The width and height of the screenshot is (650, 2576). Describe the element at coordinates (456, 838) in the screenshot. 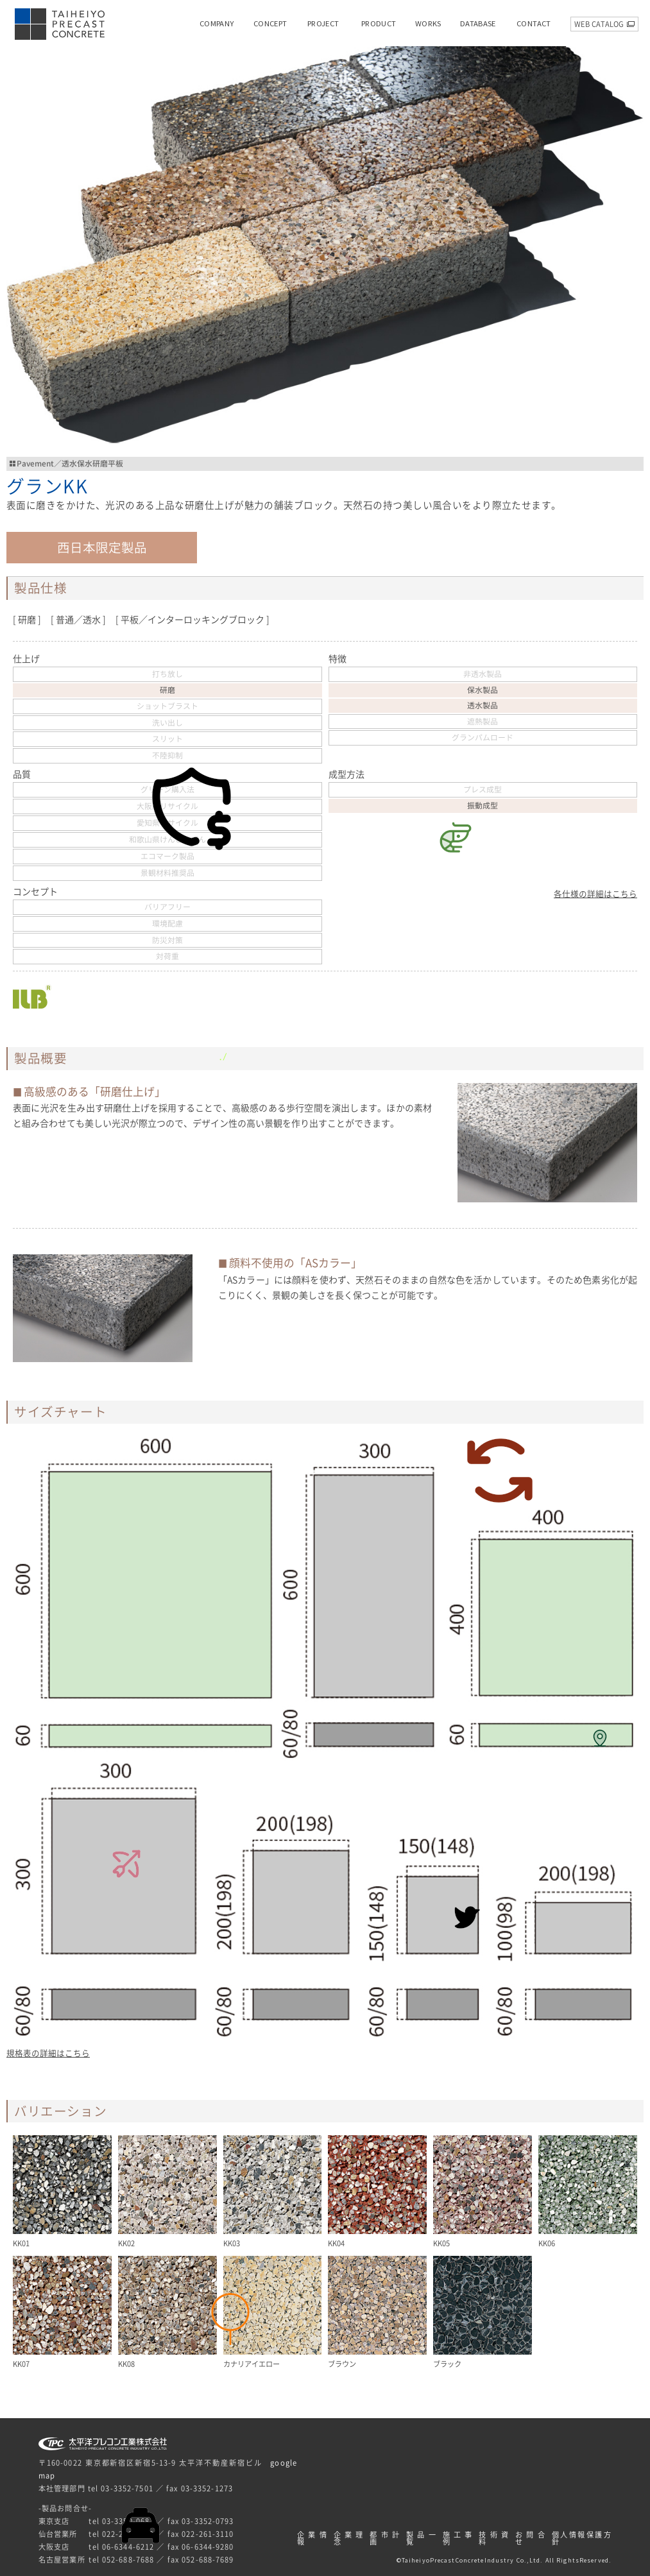

I see `indicates seafood or shellfish menu category` at that location.